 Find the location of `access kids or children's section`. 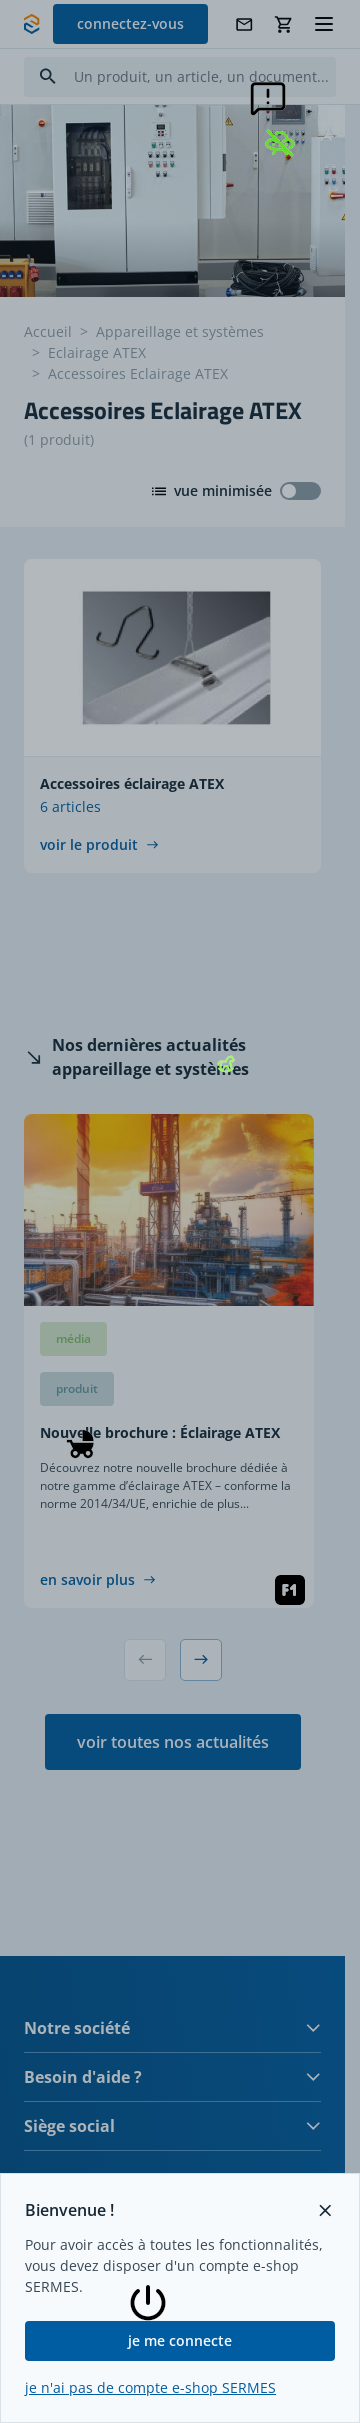

access kids or children's section is located at coordinates (226, 1064).